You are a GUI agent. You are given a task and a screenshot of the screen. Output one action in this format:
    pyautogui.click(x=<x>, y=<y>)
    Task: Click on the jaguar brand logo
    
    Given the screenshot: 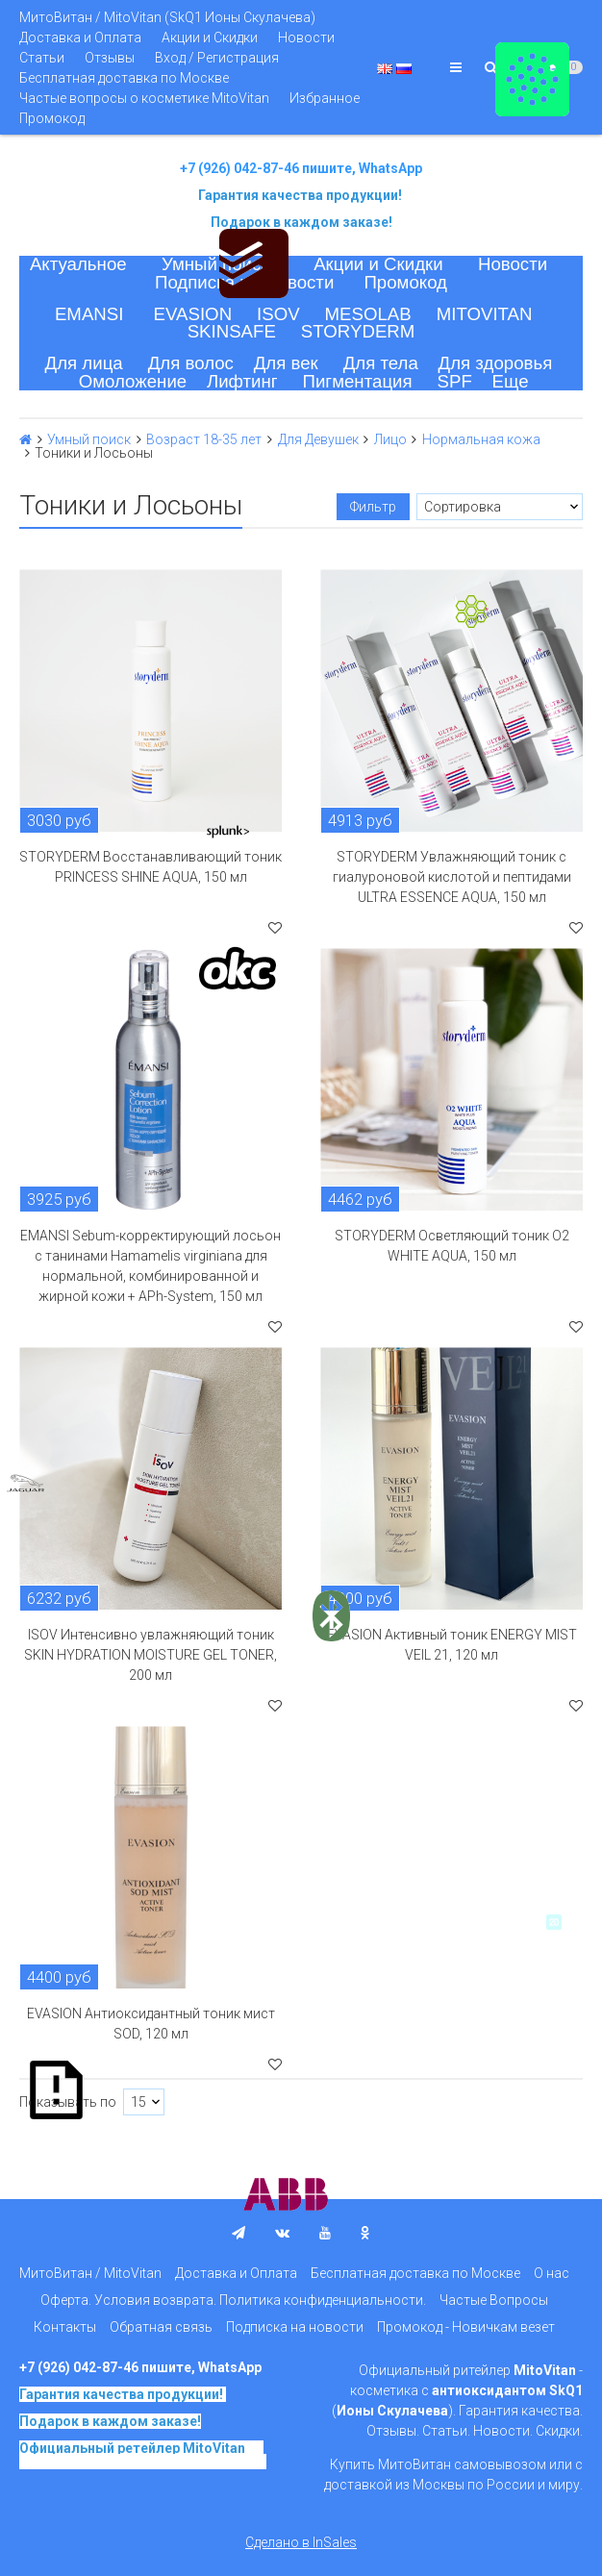 What is the action you would take?
    pyautogui.click(x=25, y=1483)
    